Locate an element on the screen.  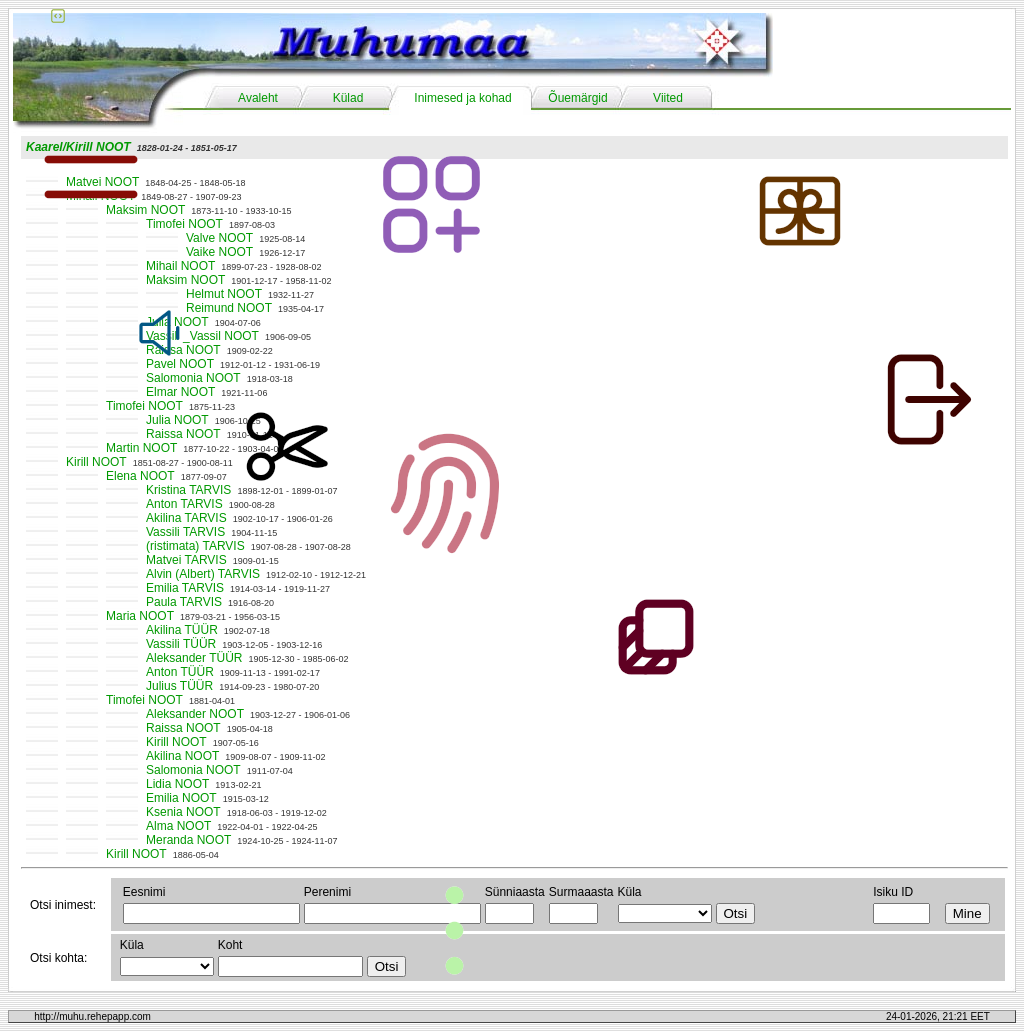
volume set to low level is located at coordinates (162, 333).